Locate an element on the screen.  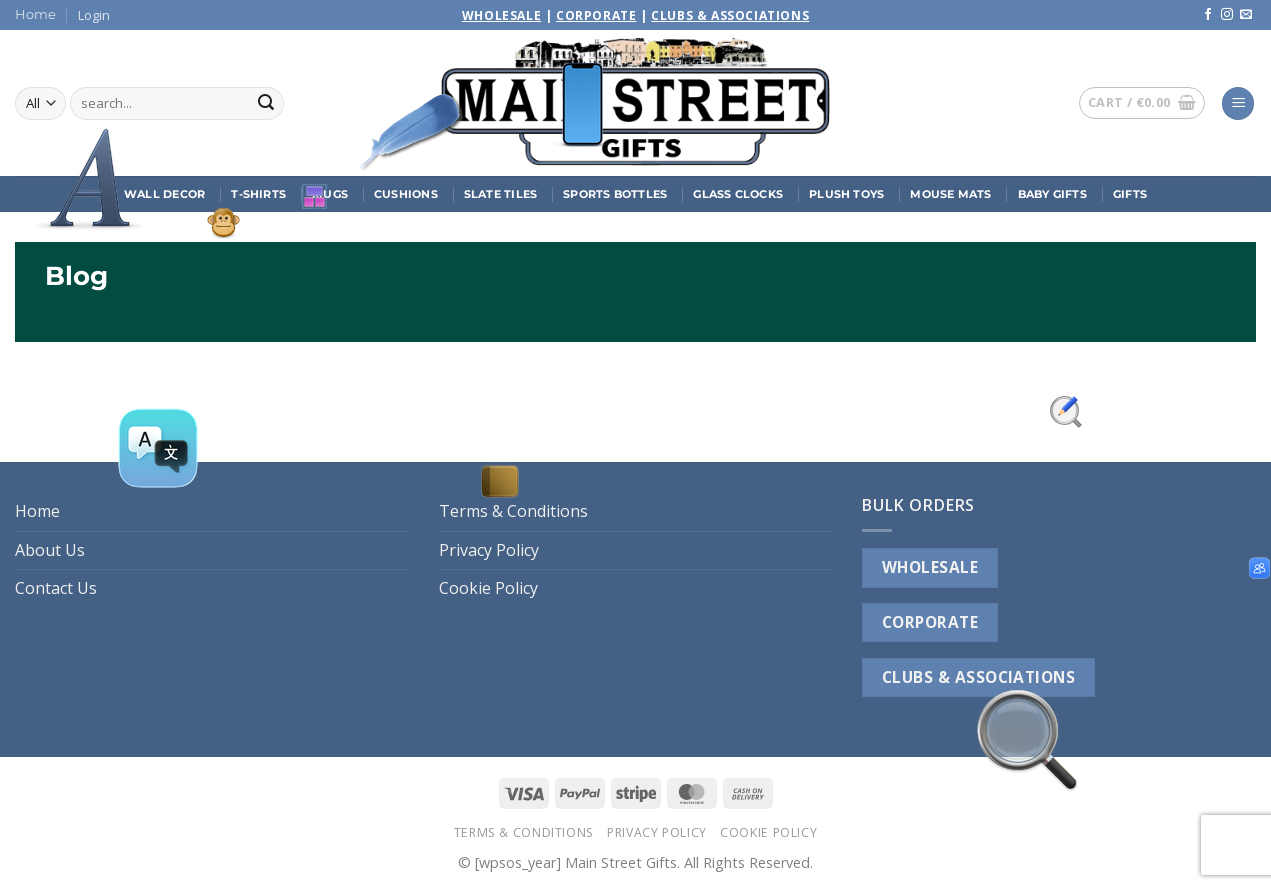
access your desktop folder is located at coordinates (500, 480).